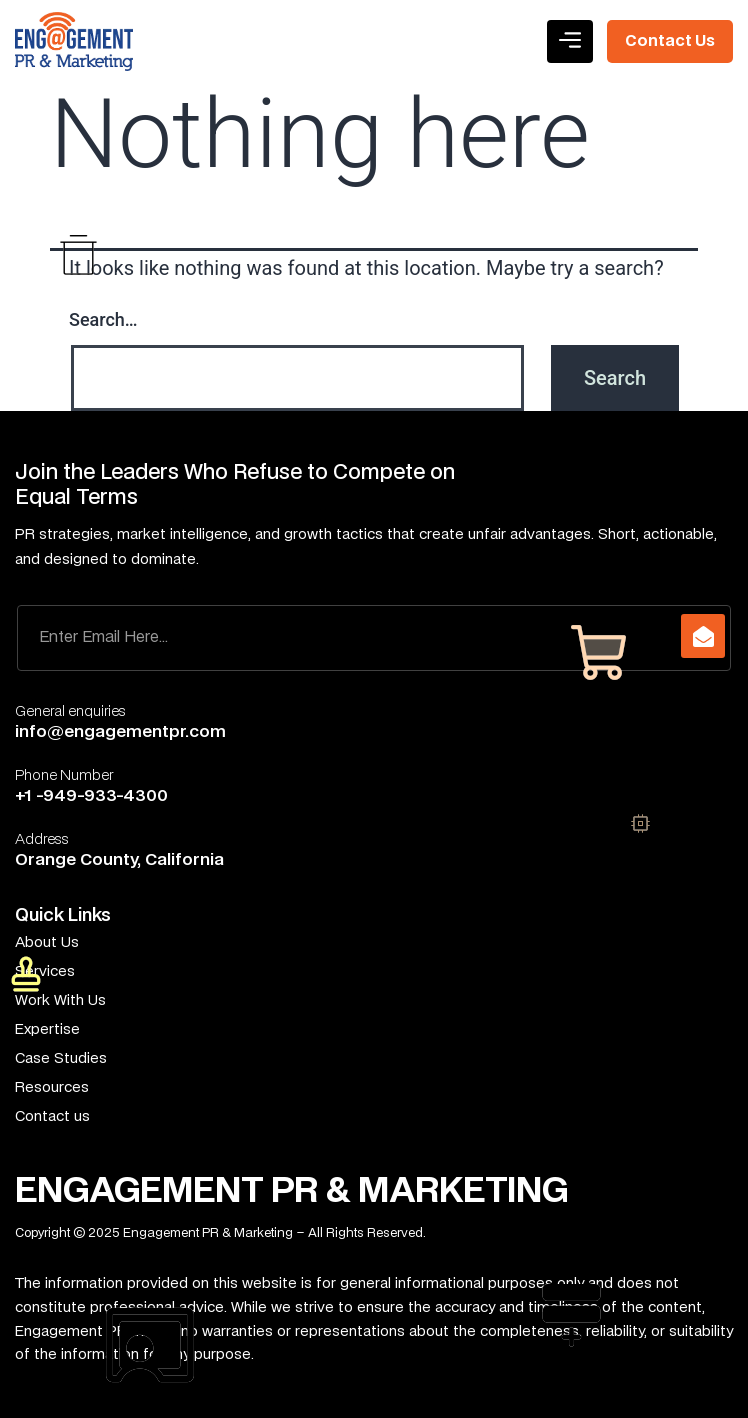 The height and width of the screenshot is (1418, 748). I want to click on view system processor information, so click(640, 823).